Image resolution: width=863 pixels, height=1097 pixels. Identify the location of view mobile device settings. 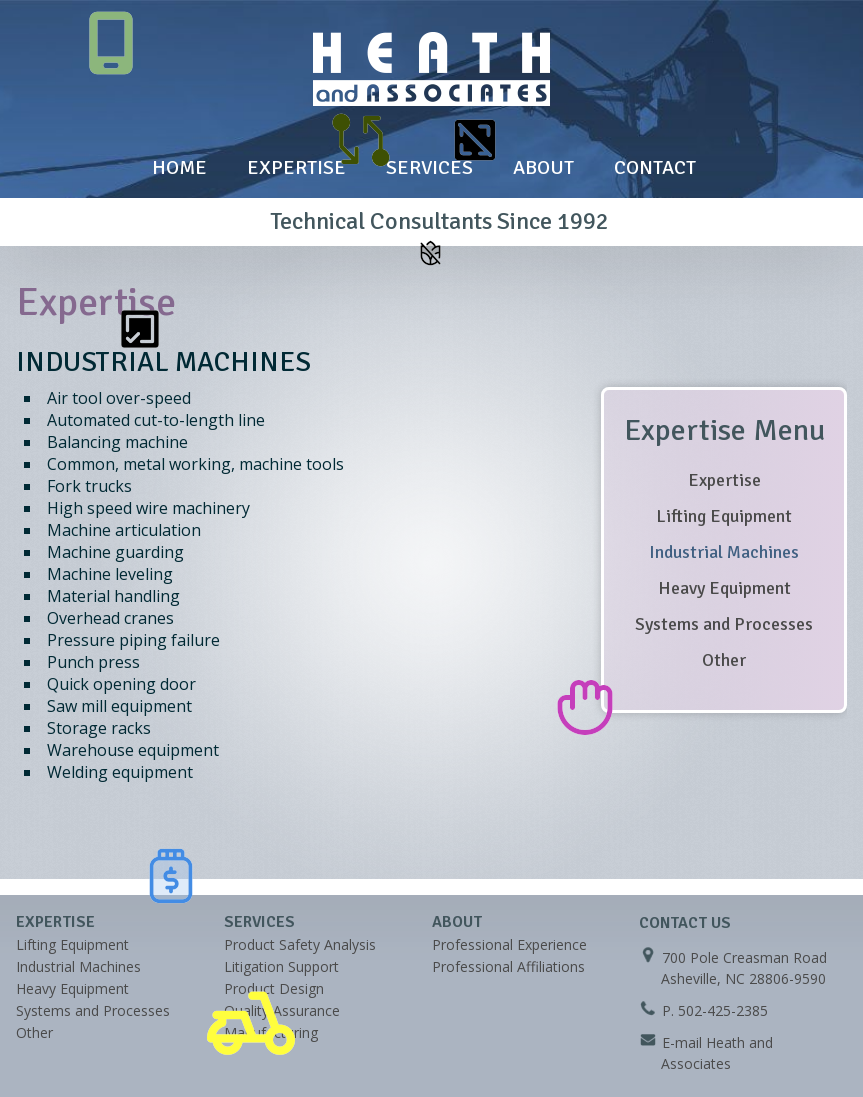
(111, 43).